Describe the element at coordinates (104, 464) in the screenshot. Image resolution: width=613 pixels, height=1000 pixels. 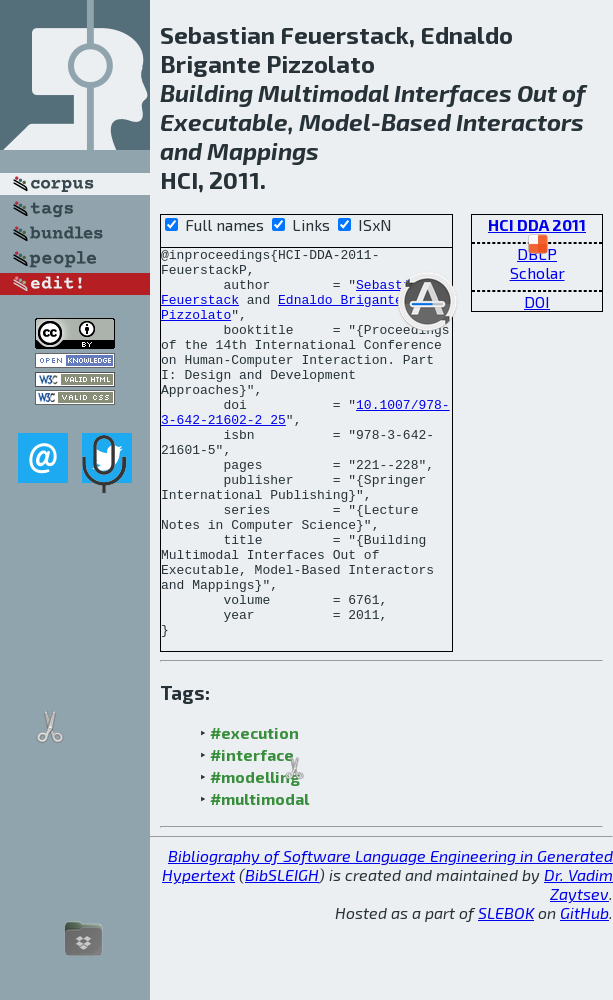
I see `access microphone settings` at that location.